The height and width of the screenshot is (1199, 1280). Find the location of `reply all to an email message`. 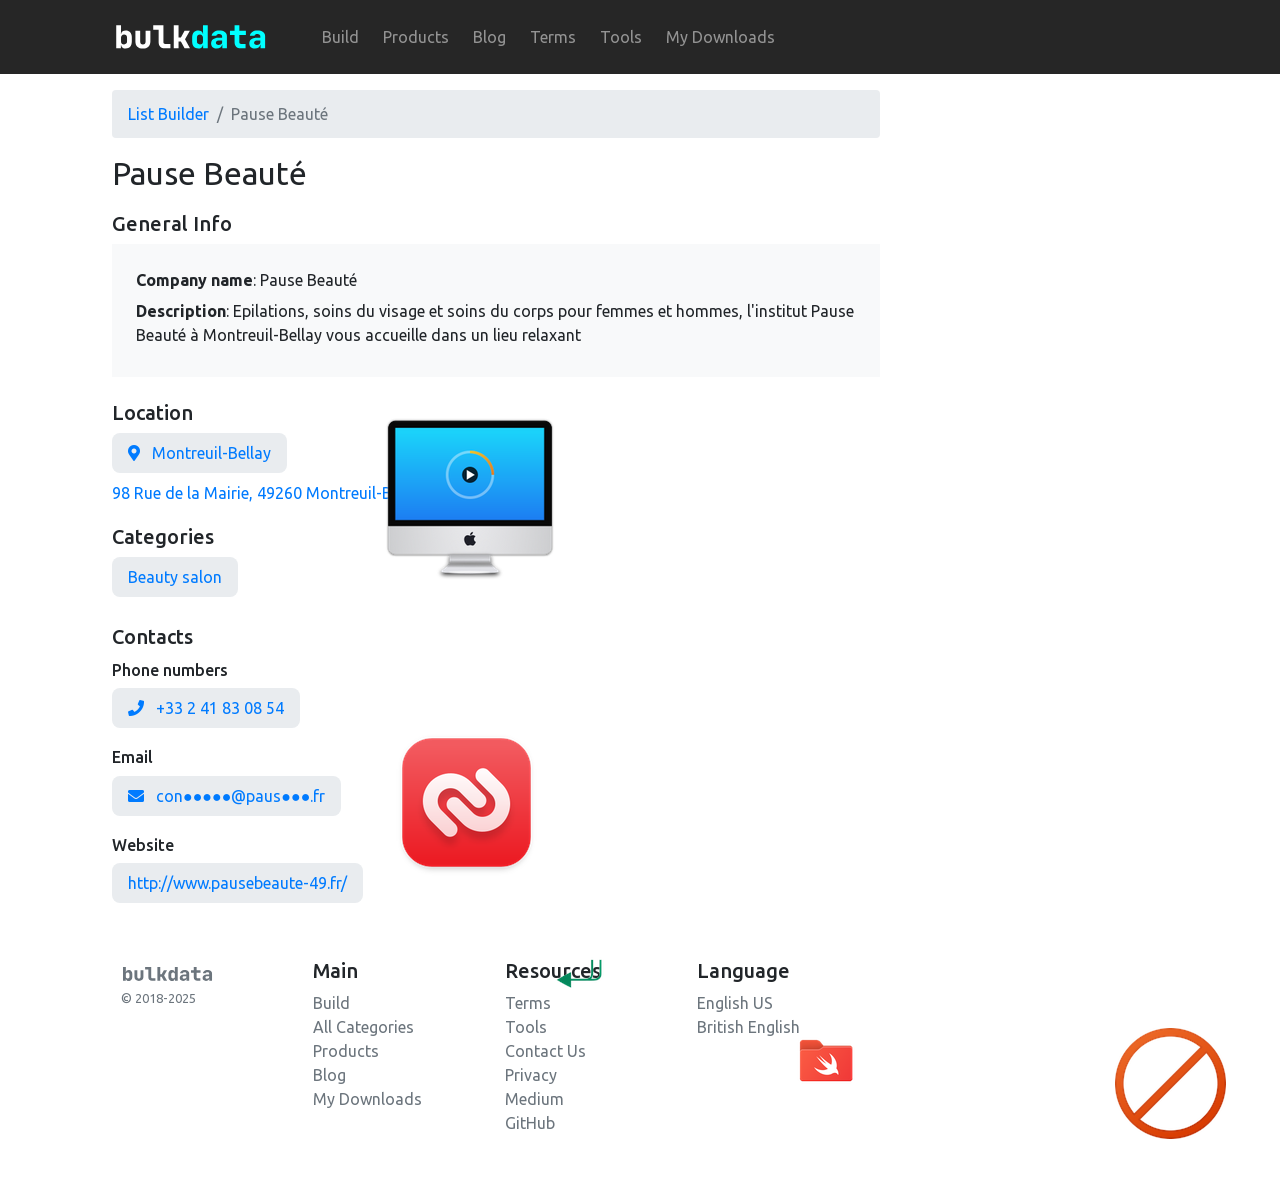

reply all to an email message is located at coordinates (578, 973).